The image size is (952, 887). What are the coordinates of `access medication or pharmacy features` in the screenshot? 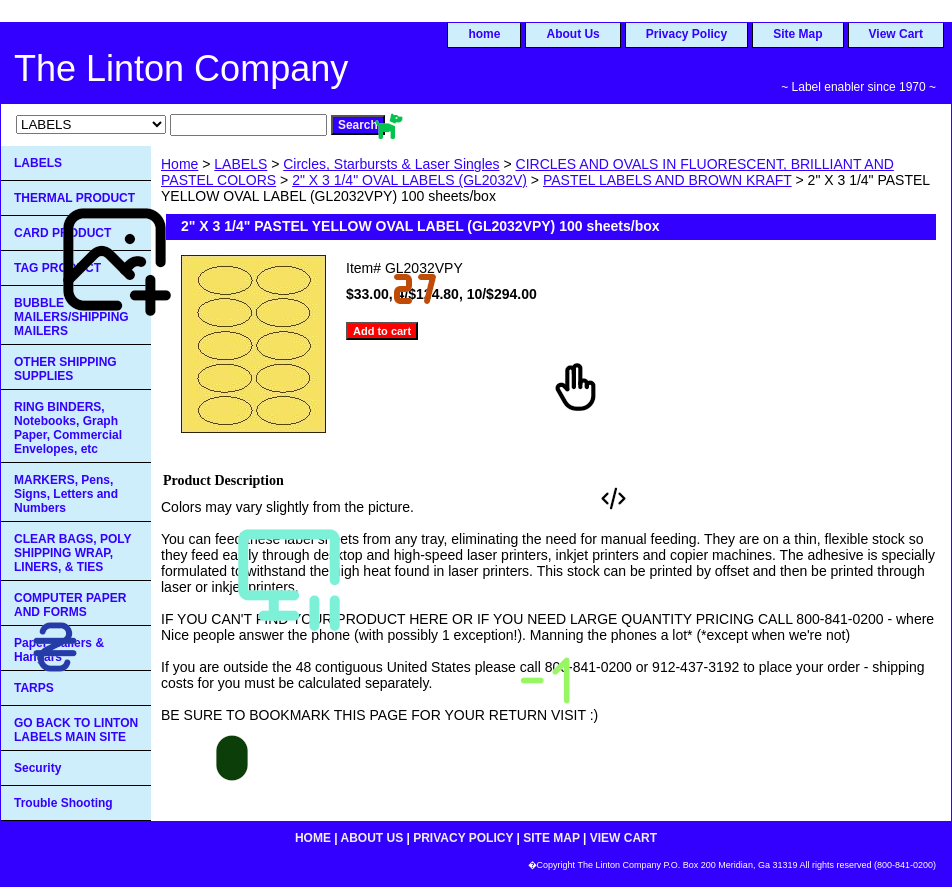 It's located at (232, 758).